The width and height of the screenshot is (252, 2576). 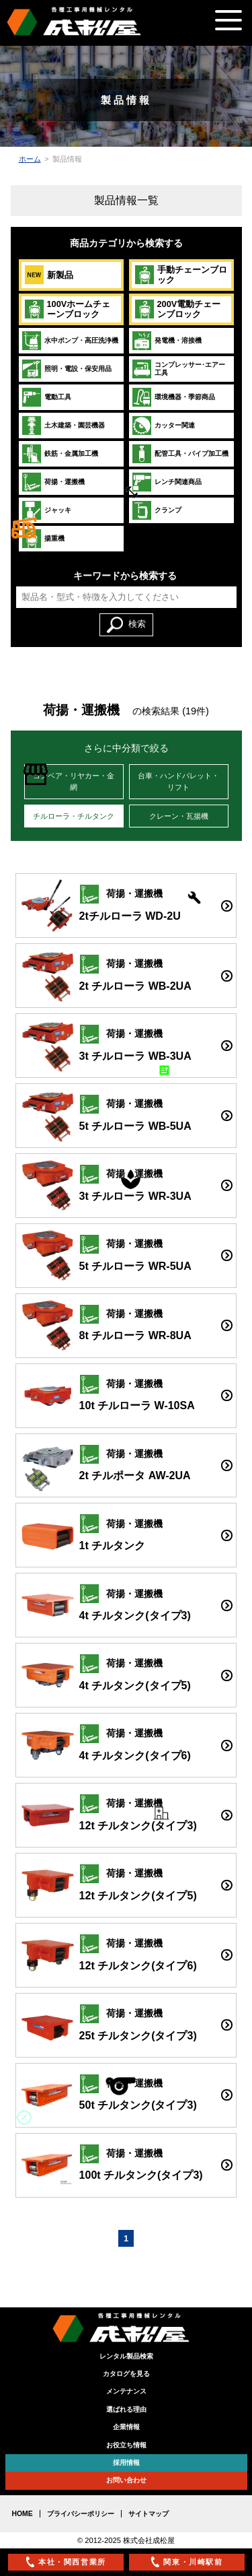 I want to click on view available discounts or promotions, so click(x=24, y=2117).